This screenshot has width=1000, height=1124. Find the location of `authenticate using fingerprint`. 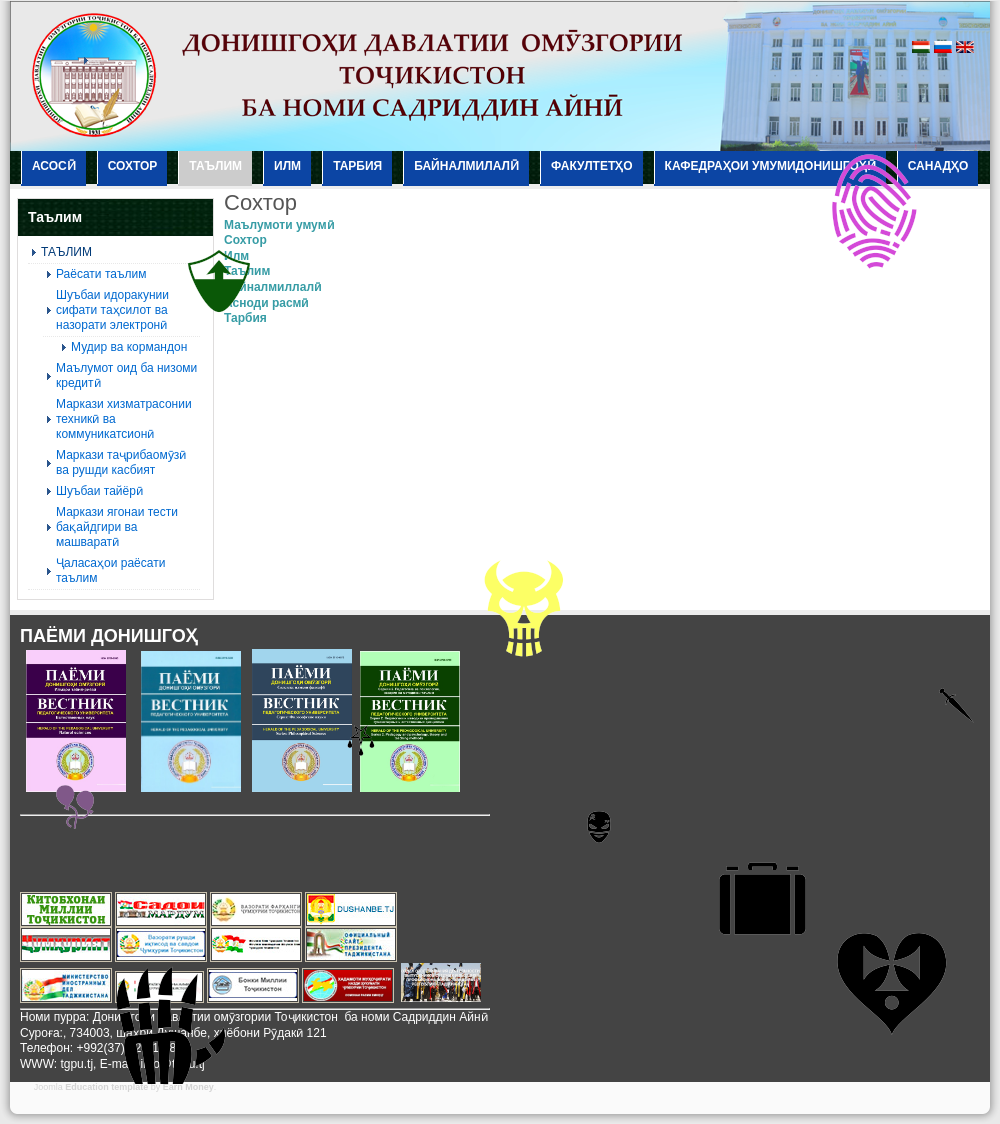

authenticate using fingerprint is located at coordinates (873, 210).